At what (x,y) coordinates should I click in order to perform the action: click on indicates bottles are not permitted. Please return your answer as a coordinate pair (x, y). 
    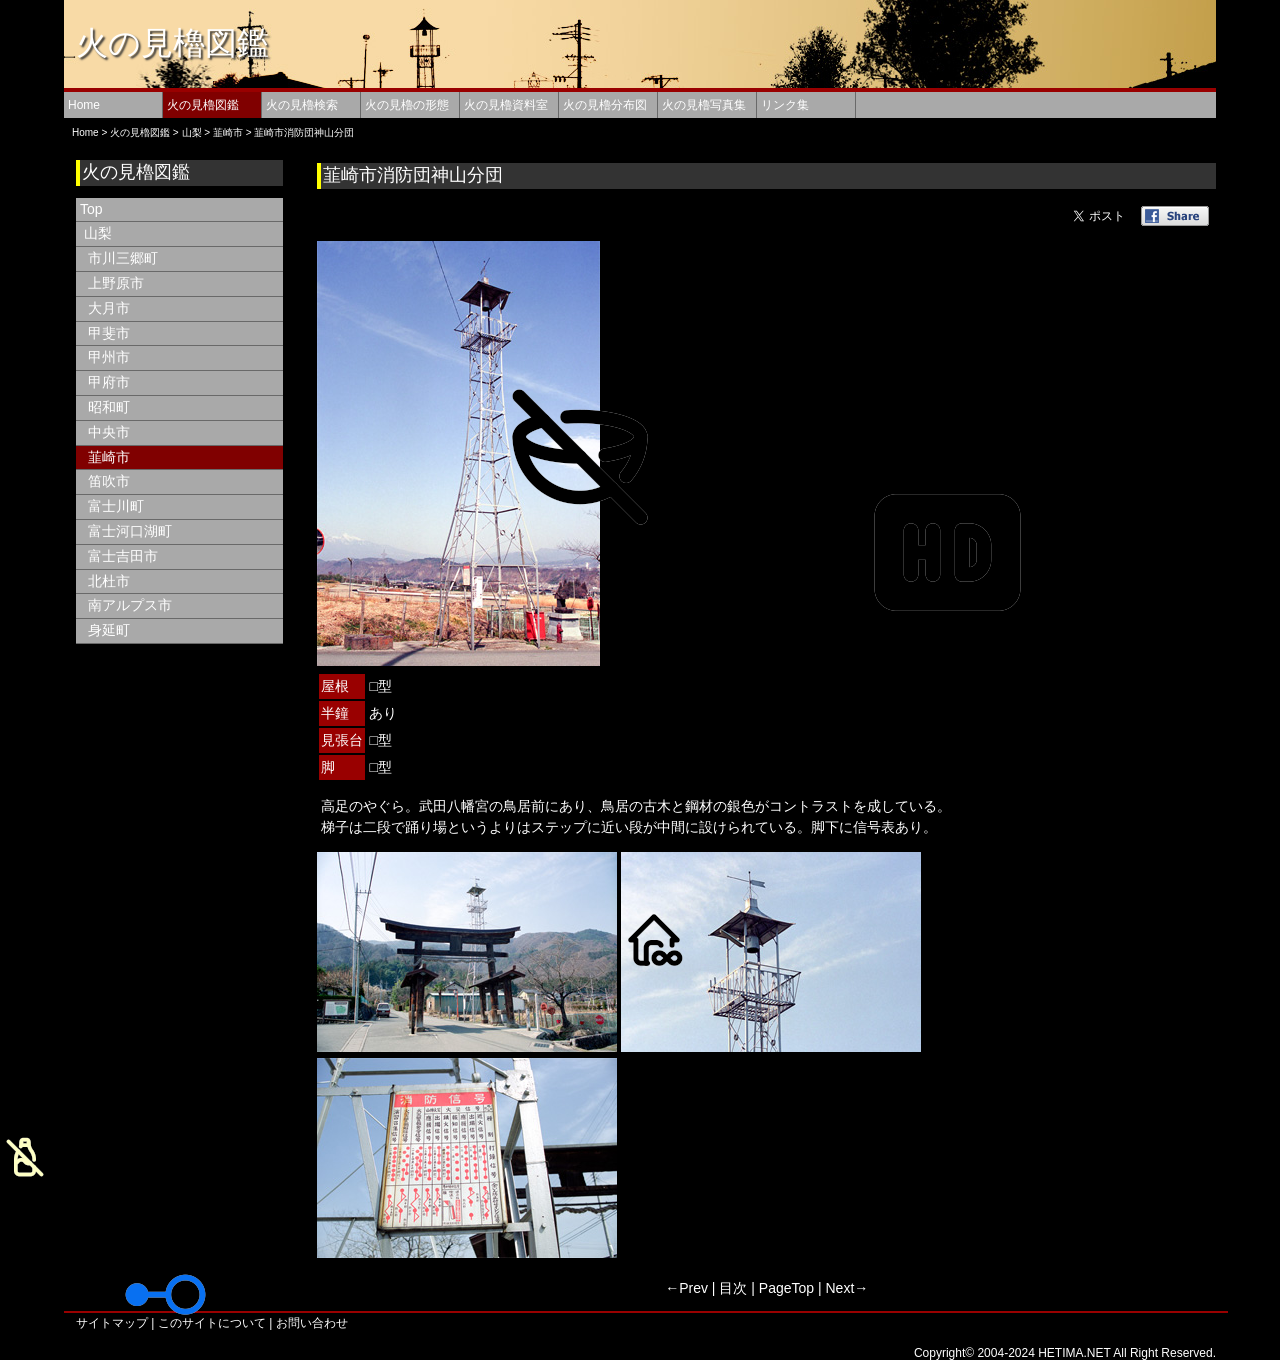
    Looking at the image, I should click on (25, 1158).